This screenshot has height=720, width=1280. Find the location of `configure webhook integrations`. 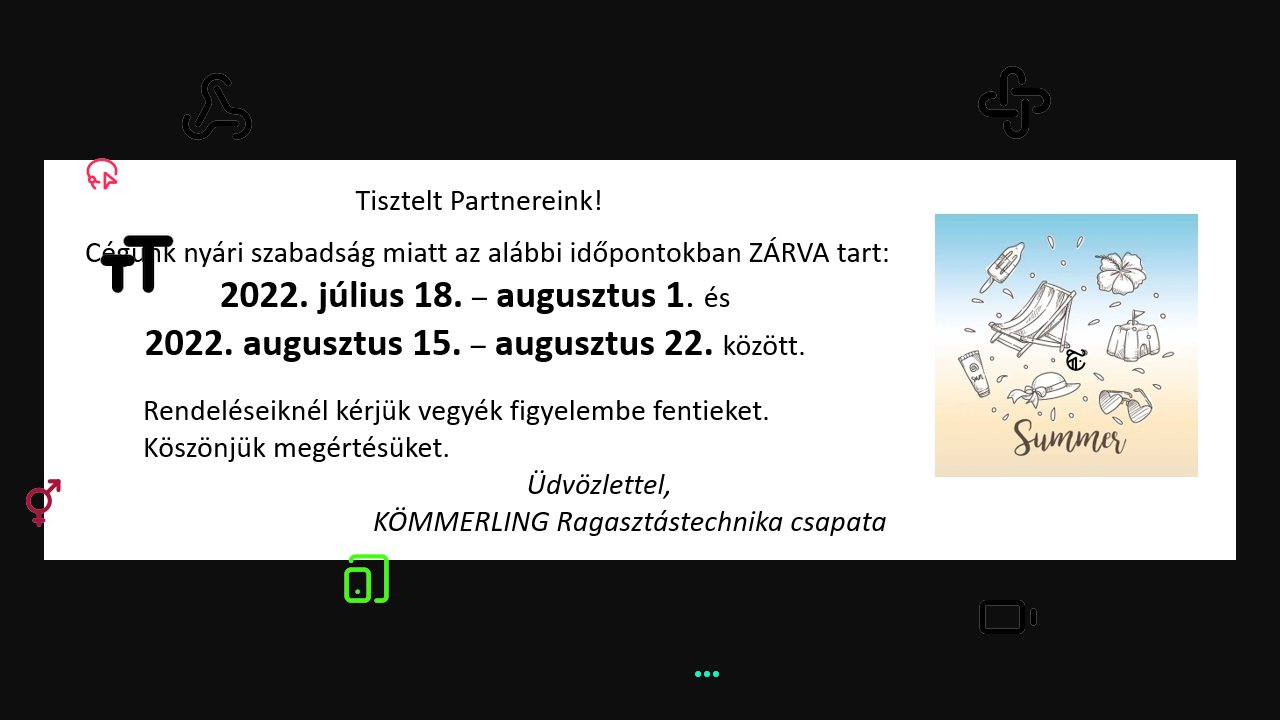

configure webhook integrations is located at coordinates (217, 108).